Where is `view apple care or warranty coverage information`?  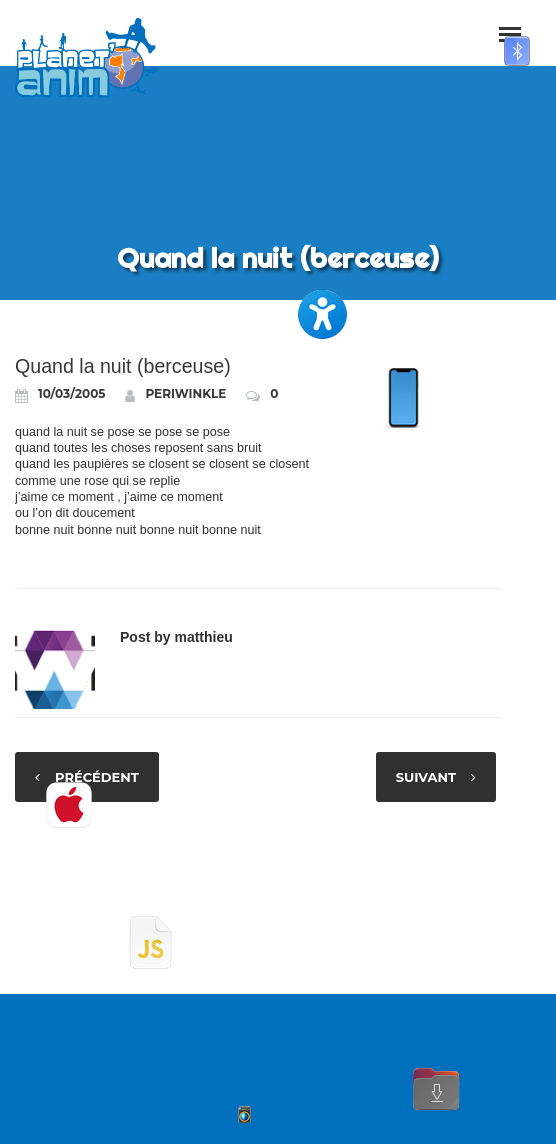
view apple care or warranty coverage information is located at coordinates (69, 805).